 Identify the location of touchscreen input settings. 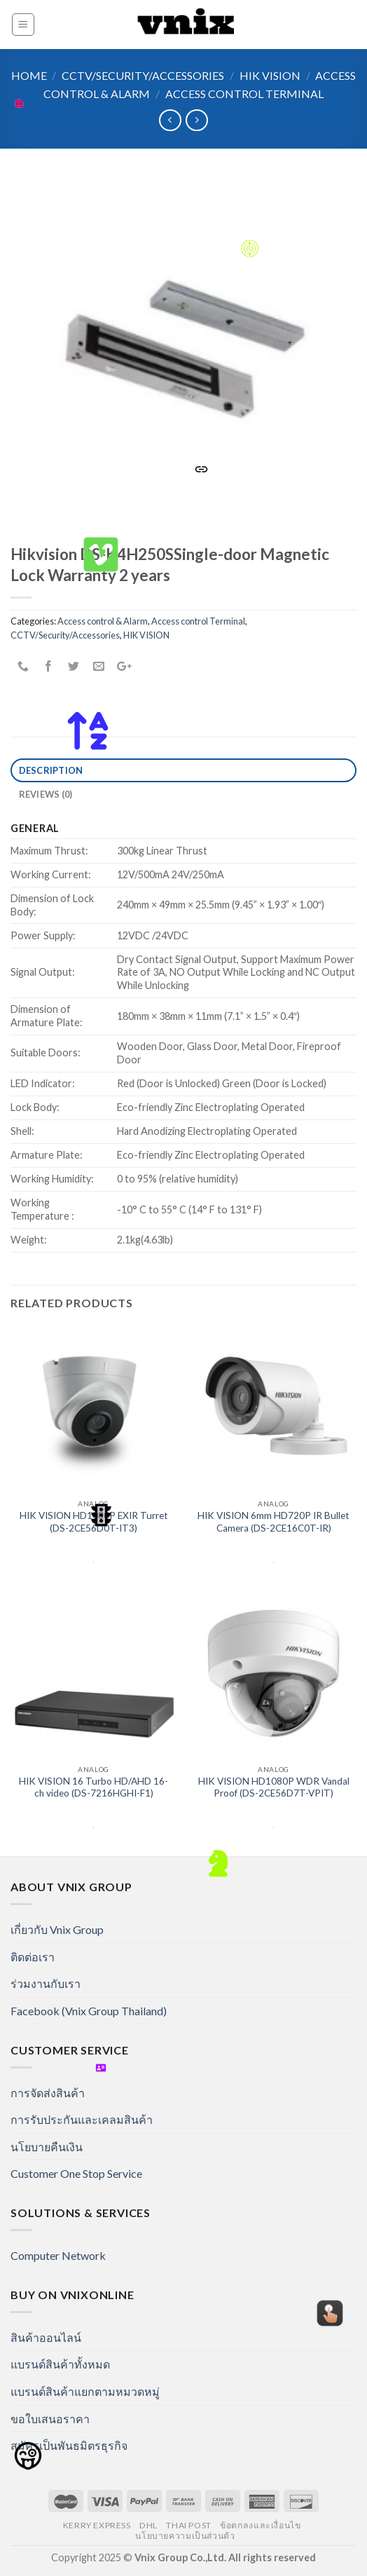
(330, 2313).